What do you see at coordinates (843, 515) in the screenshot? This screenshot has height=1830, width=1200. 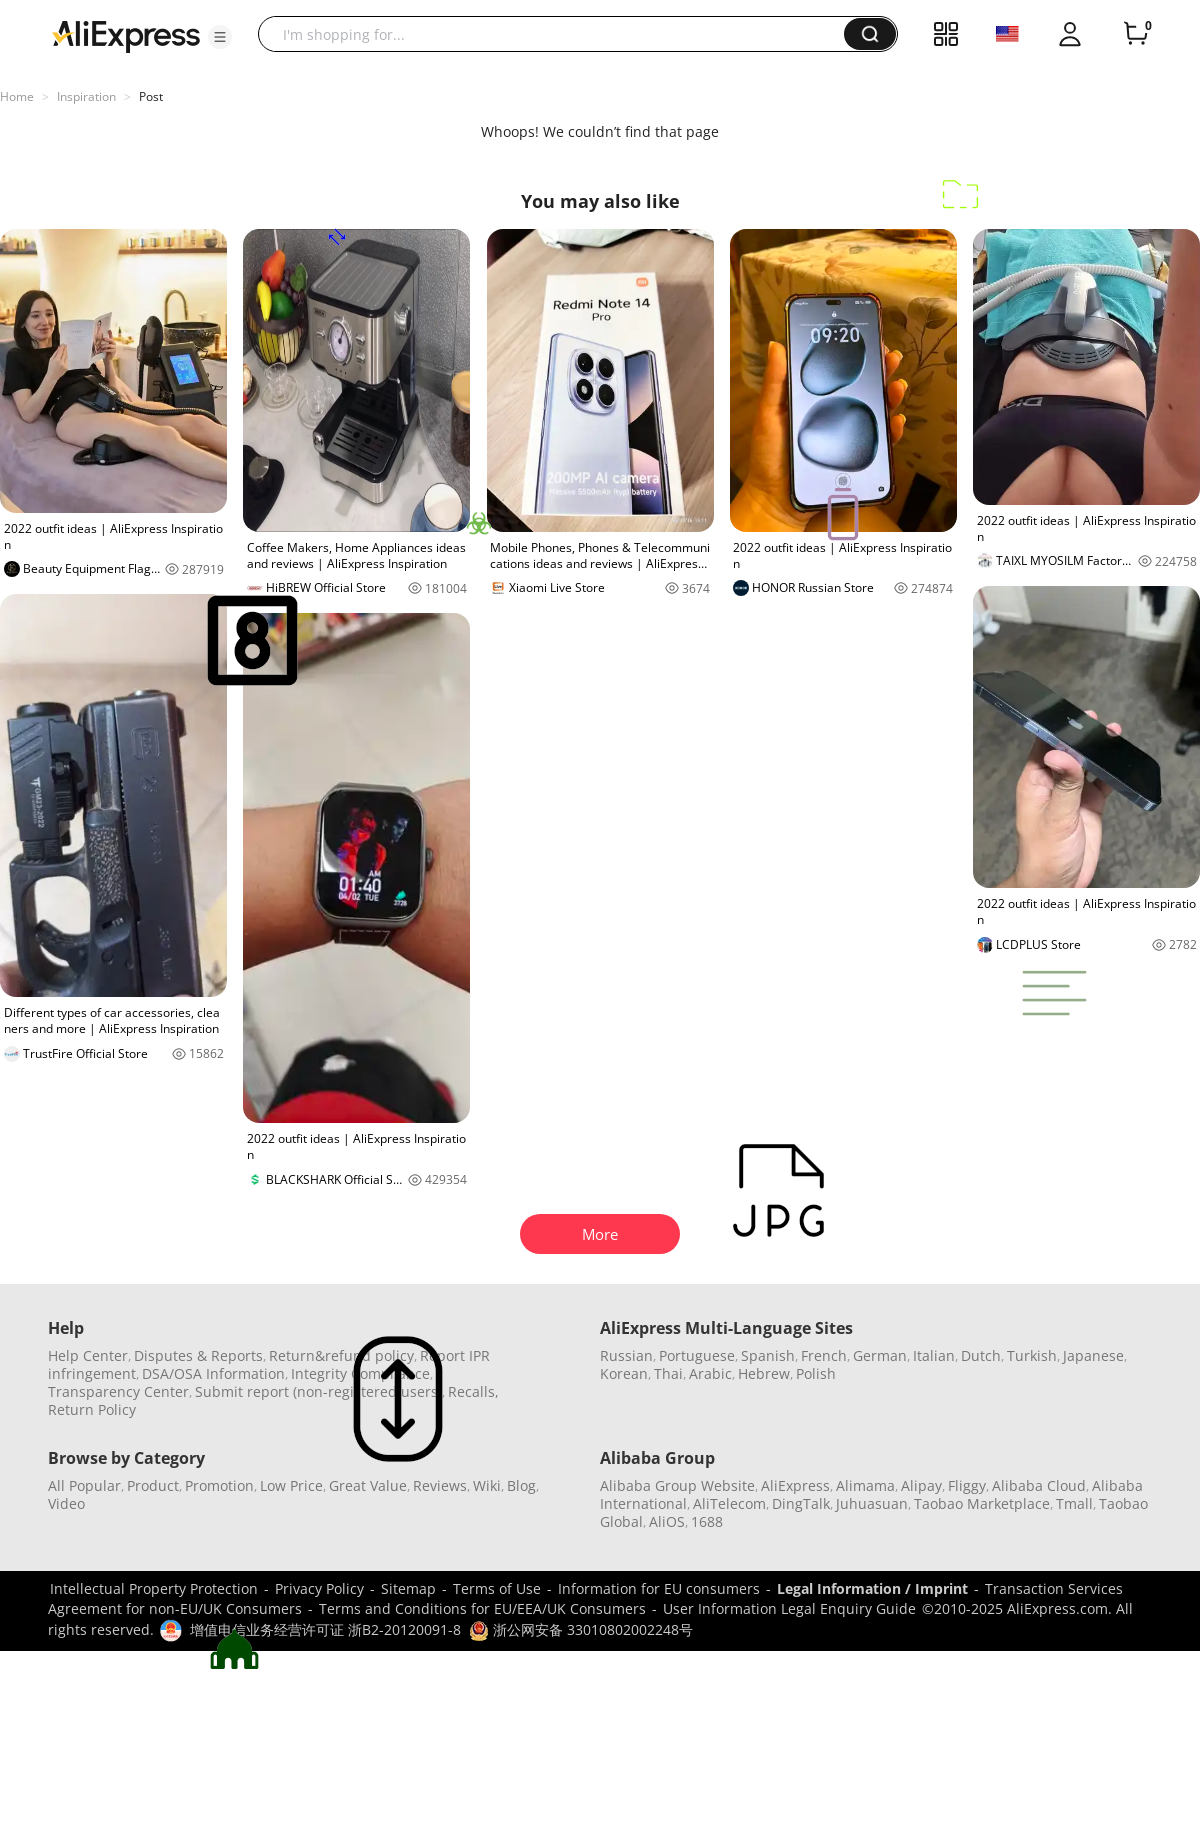 I see `indicates battery is completely drained` at bounding box center [843, 515].